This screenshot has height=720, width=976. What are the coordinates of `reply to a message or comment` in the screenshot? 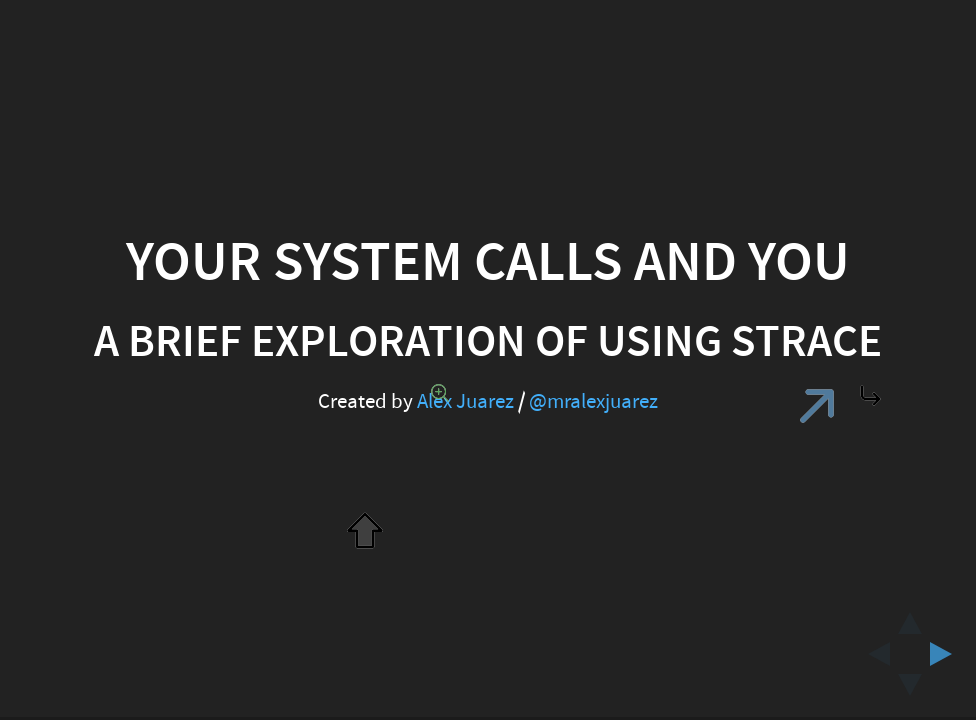 It's located at (870, 395).